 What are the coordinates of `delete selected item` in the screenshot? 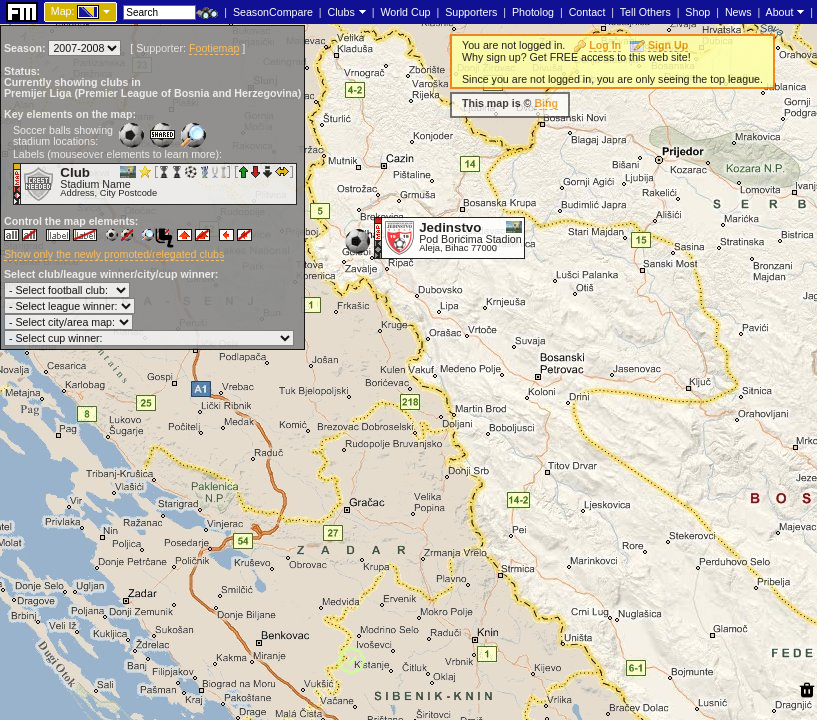 It's located at (807, 690).